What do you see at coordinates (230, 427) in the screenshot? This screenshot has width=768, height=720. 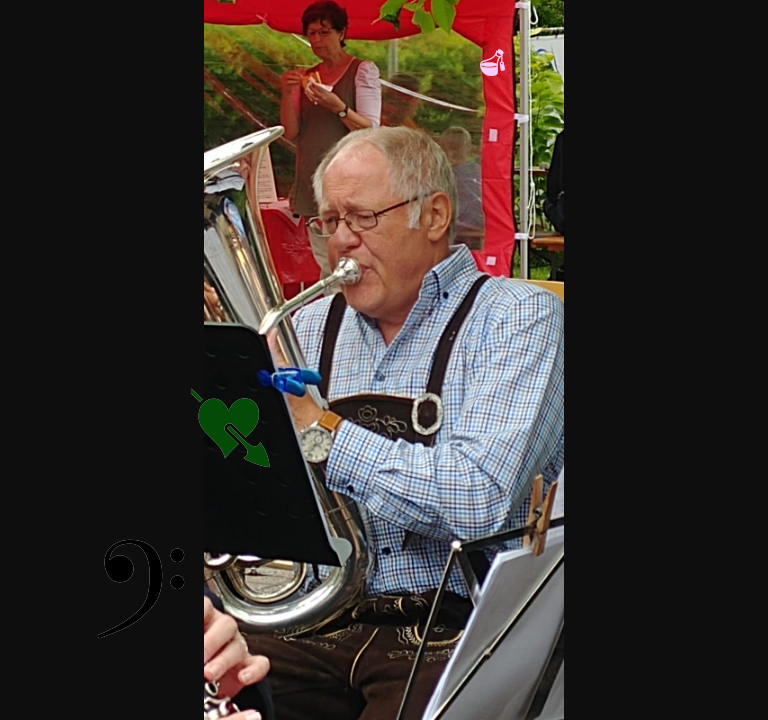 I see `indicates a match or romantic connection in a dating app` at bounding box center [230, 427].